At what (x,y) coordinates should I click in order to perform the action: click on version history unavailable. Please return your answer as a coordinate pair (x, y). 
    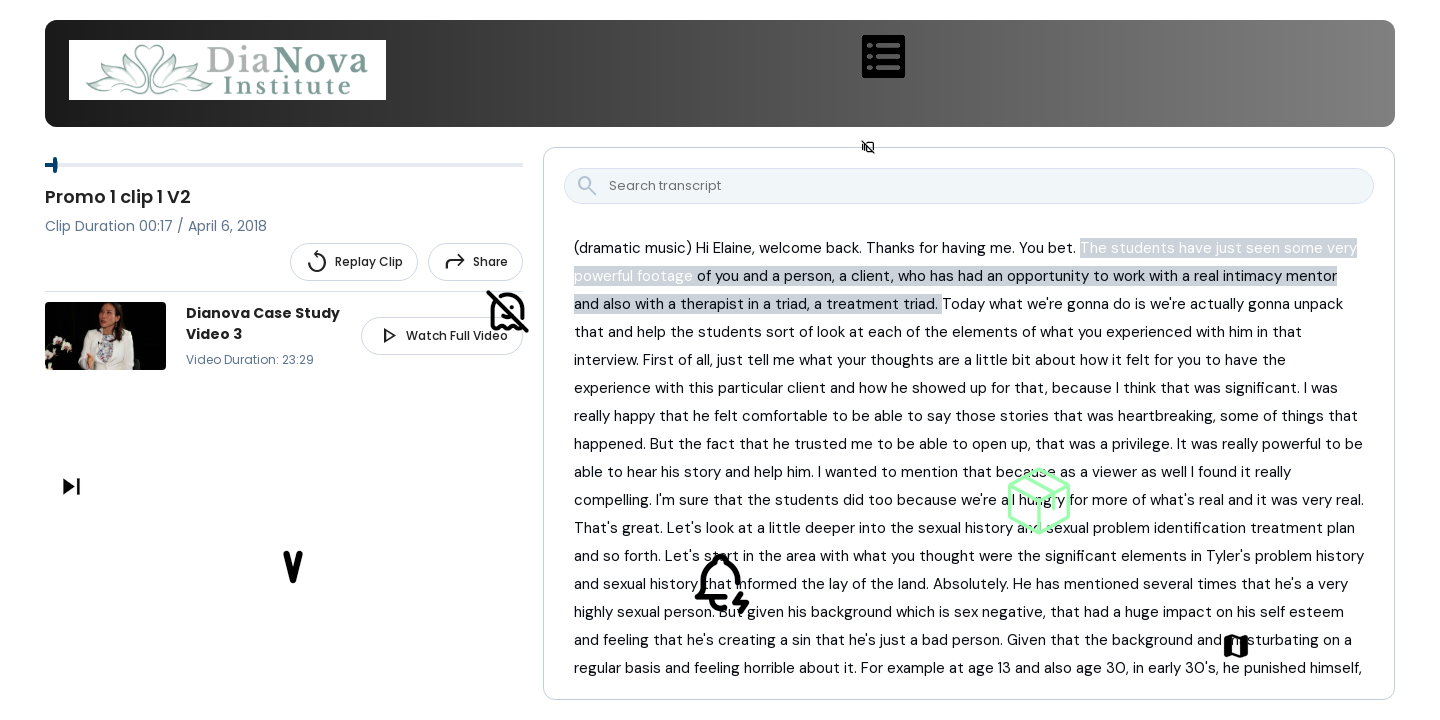
    Looking at the image, I should click on (868, 147).